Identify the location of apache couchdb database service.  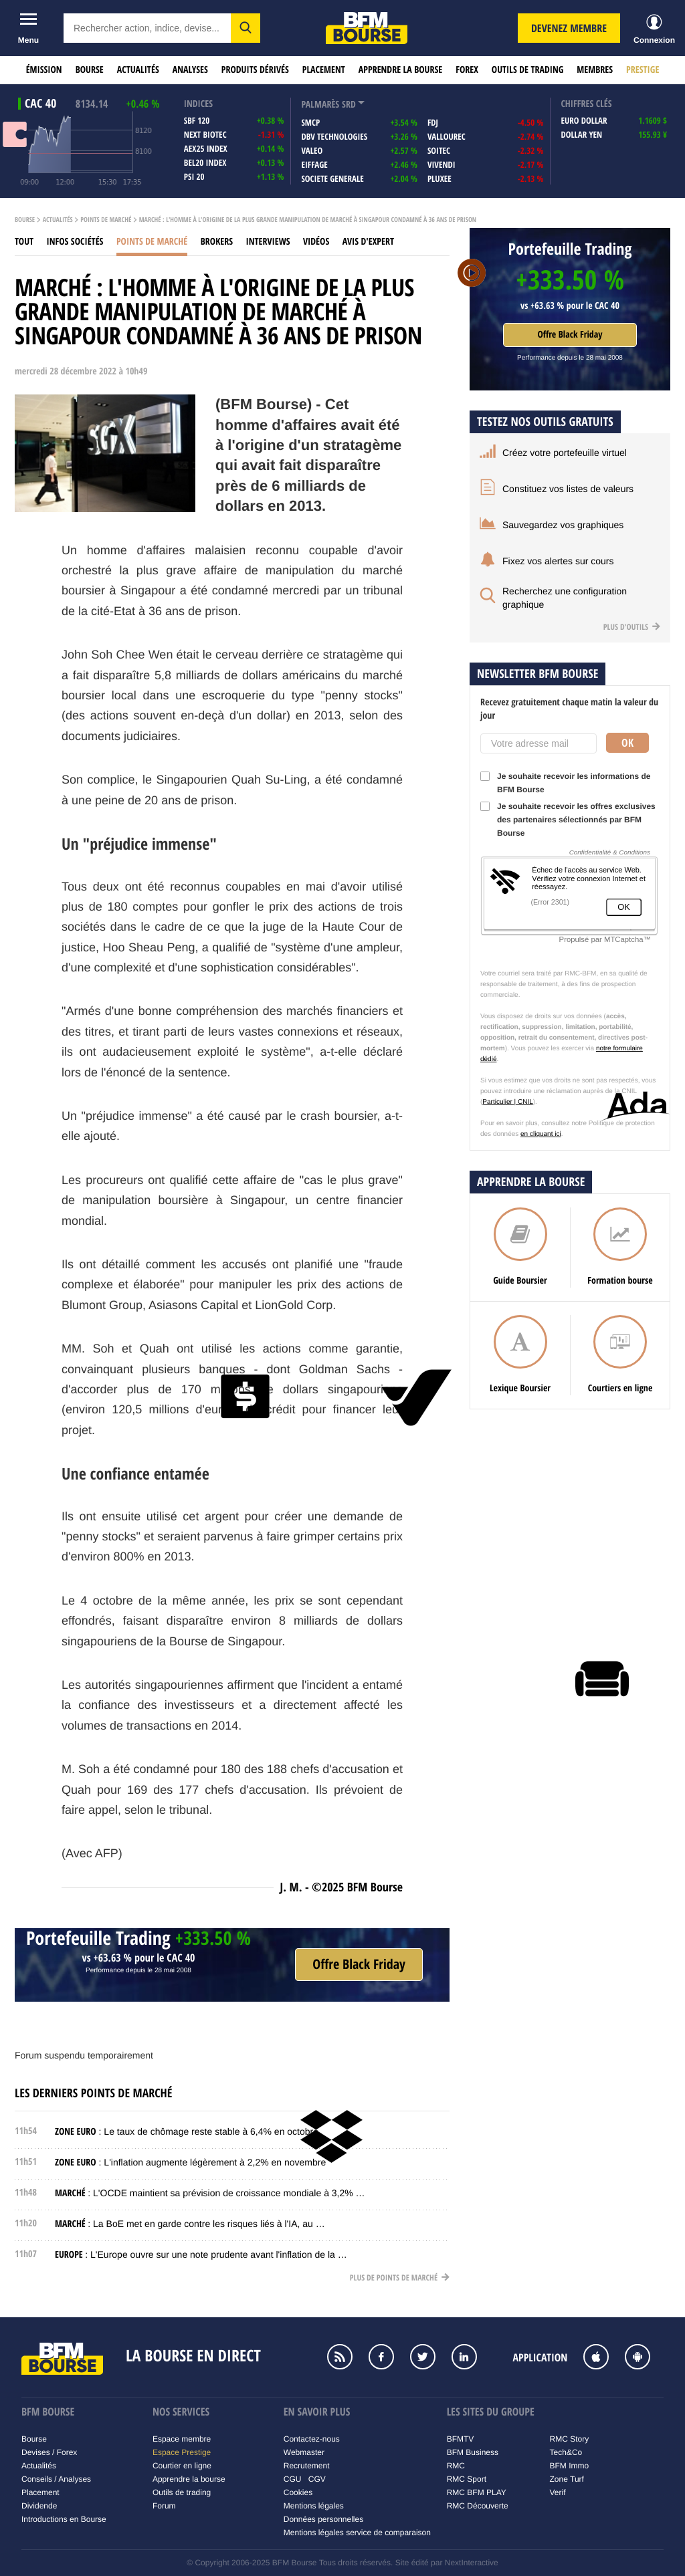
(602, 1679).